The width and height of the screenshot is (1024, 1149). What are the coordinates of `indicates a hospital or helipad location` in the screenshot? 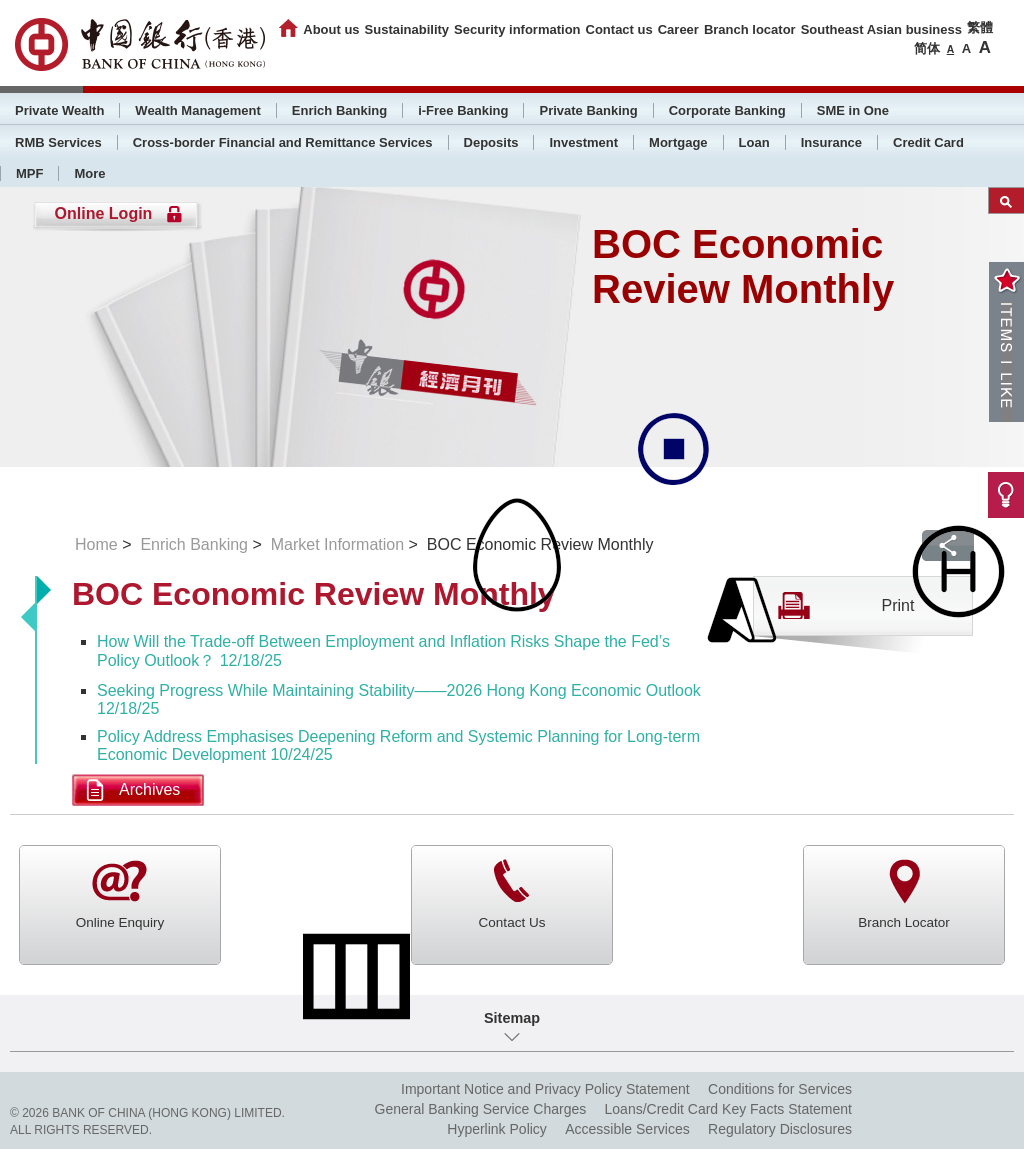 It's located at (958, 571).